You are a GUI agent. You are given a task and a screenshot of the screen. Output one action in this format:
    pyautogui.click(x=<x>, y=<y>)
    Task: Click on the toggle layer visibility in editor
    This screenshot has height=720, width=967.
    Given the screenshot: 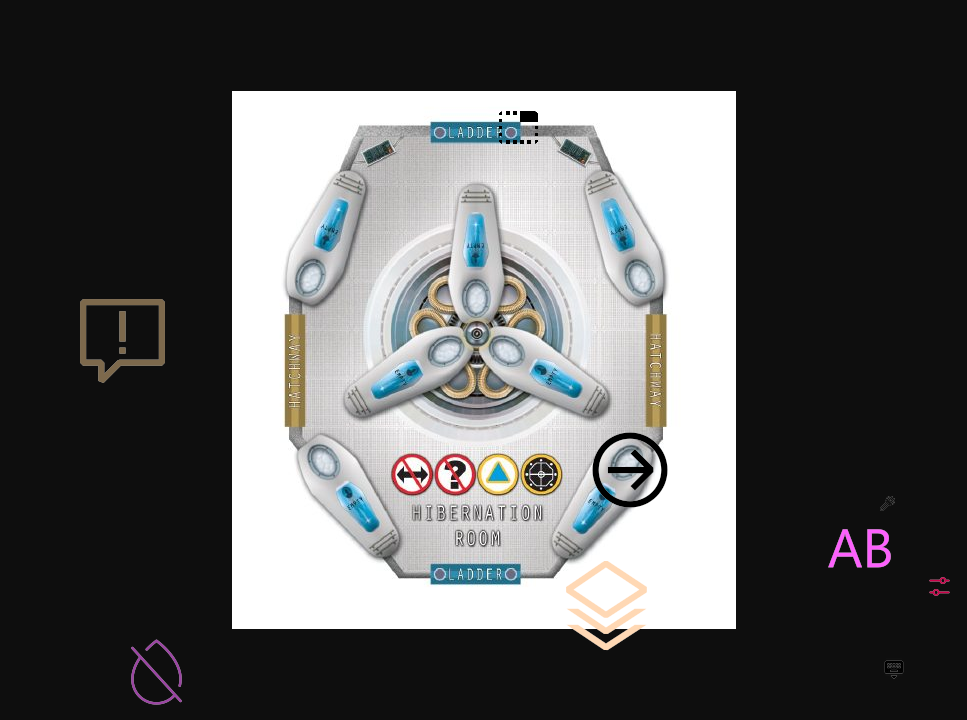 What is the action you would take?
    pyautogui.click(x=606, y=605)
    